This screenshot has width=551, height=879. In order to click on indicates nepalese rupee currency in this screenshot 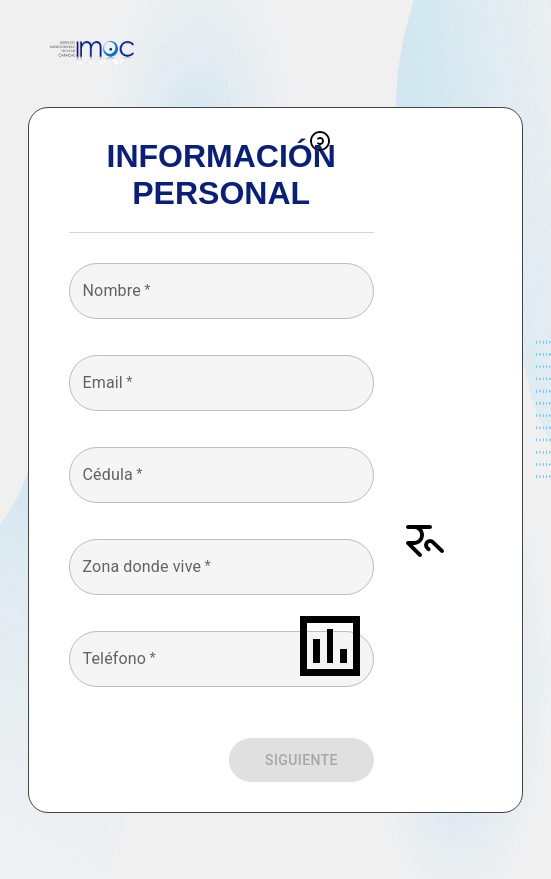, I will do `click(424, 541)`.